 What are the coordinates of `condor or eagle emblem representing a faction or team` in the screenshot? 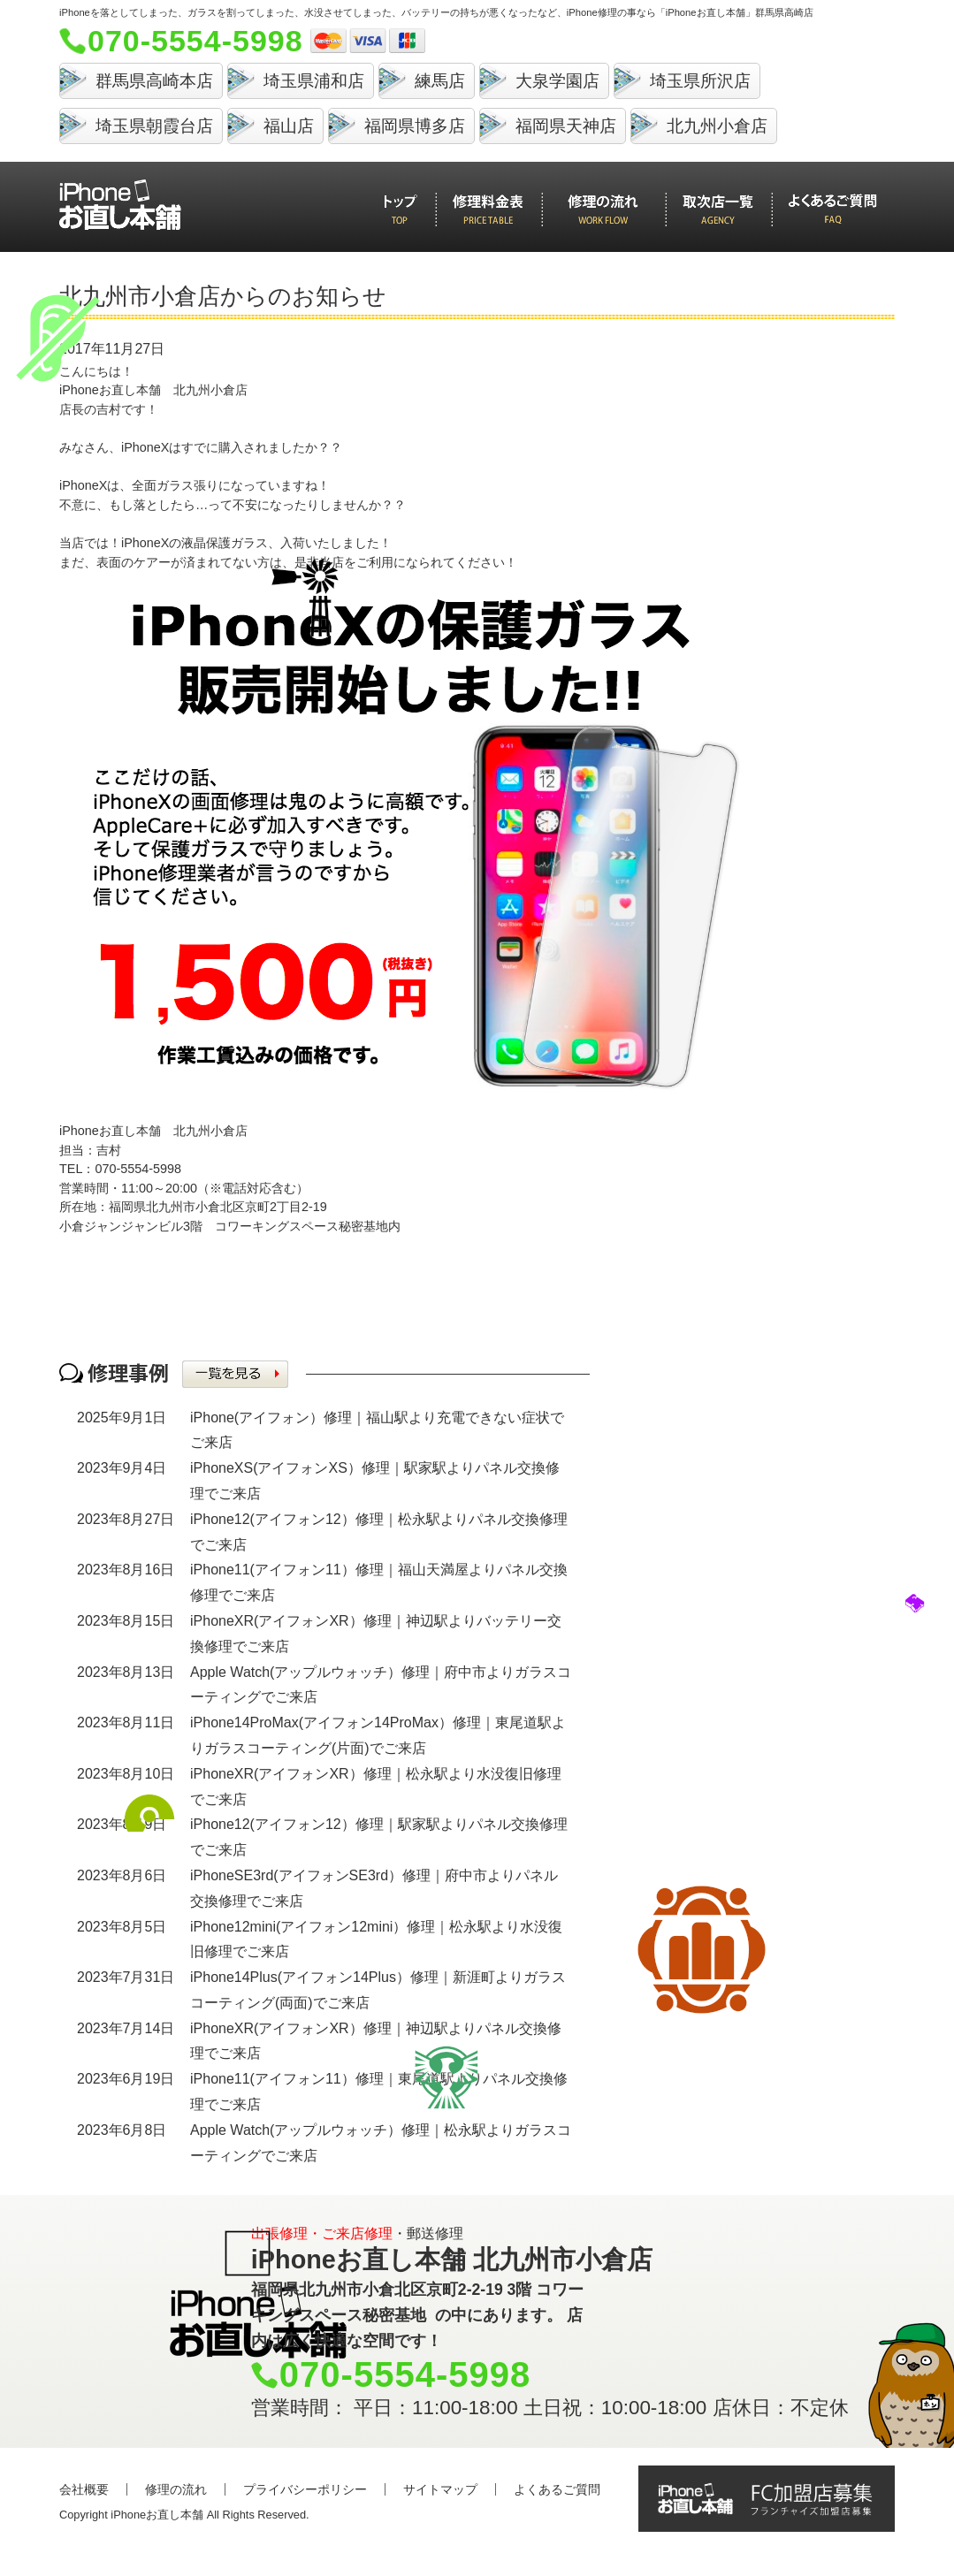 It's located at (446, 2077).